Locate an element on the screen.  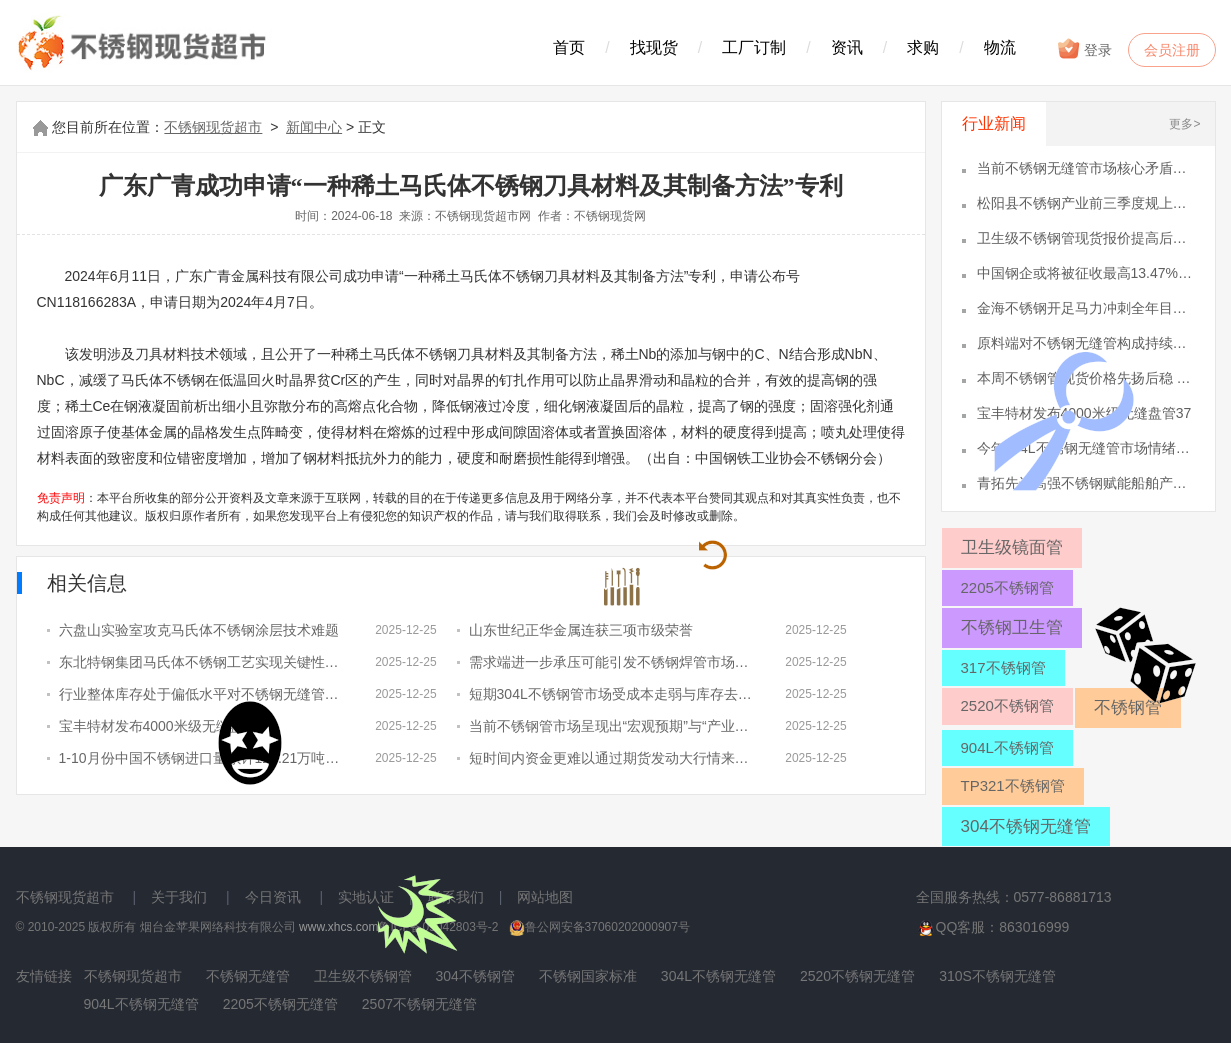
indicates electrical or energy surge event is located at coordinates (418, 914).